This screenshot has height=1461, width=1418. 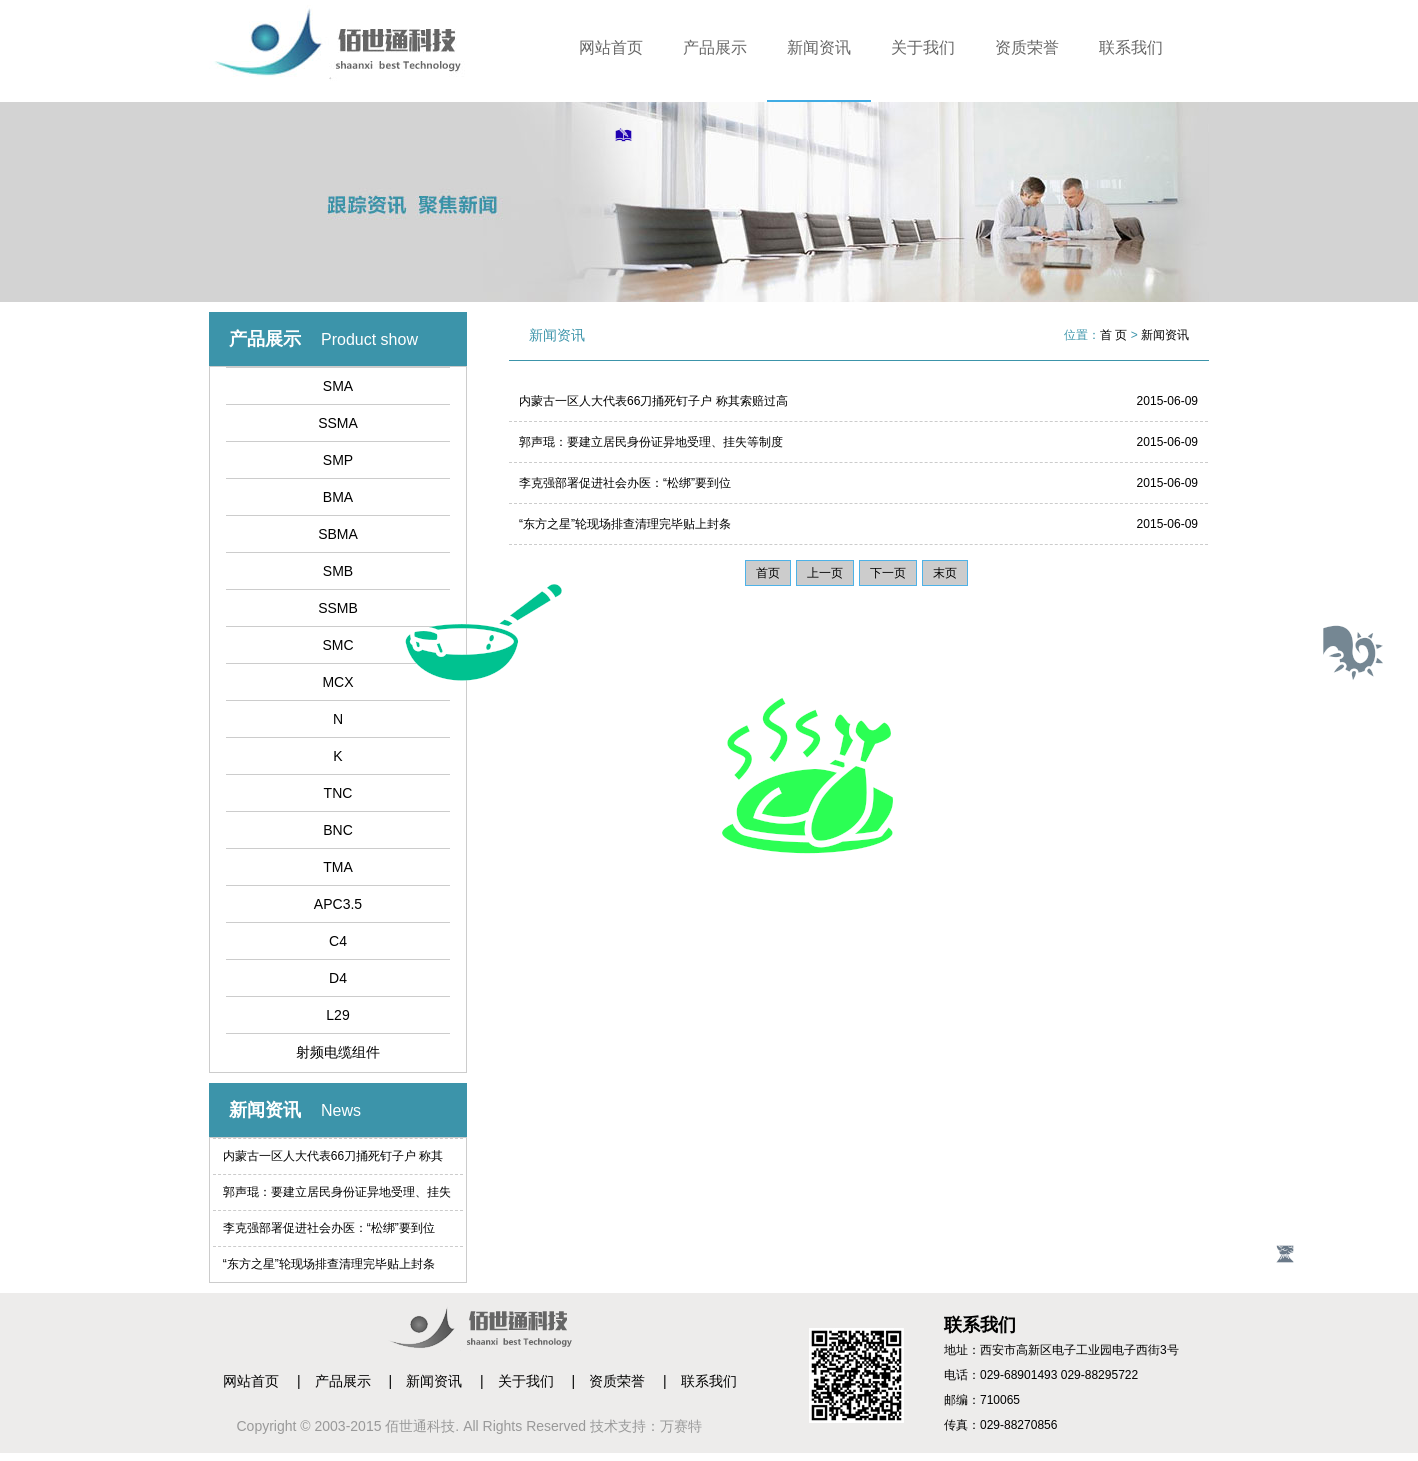 What do you see at coordinates (1353, 653) in the screenshot?
I see `select tentacle monster or creature type` at bounding box center [1353, 653].